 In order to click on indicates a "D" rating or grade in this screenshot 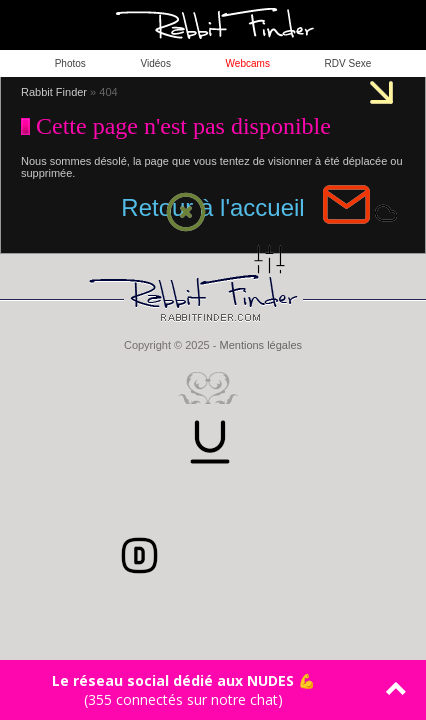, I will do `click(139, 555)`.